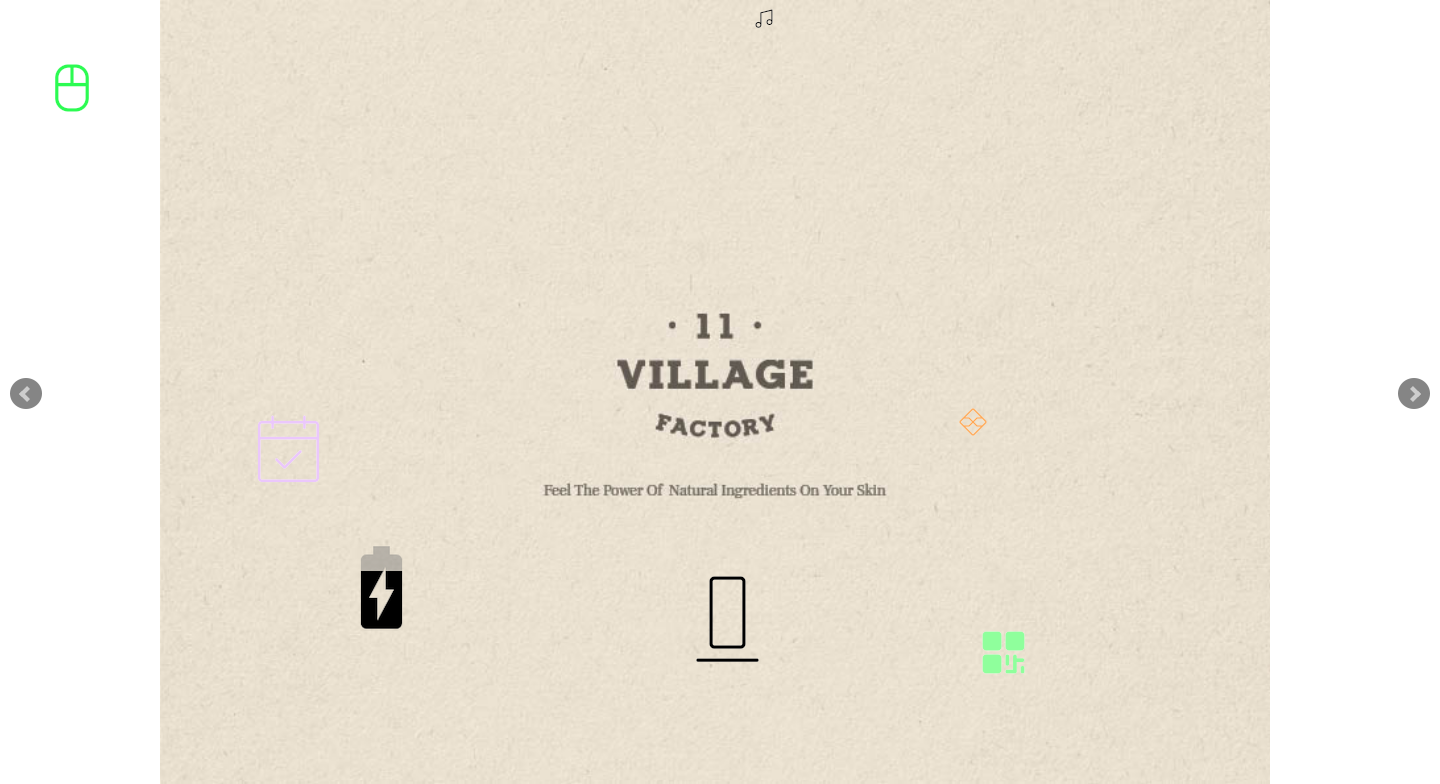  What do you see at coordinates (381, 587) in the screenshot?
I see `battery charging at 90%` at bounding box center [381, 587].